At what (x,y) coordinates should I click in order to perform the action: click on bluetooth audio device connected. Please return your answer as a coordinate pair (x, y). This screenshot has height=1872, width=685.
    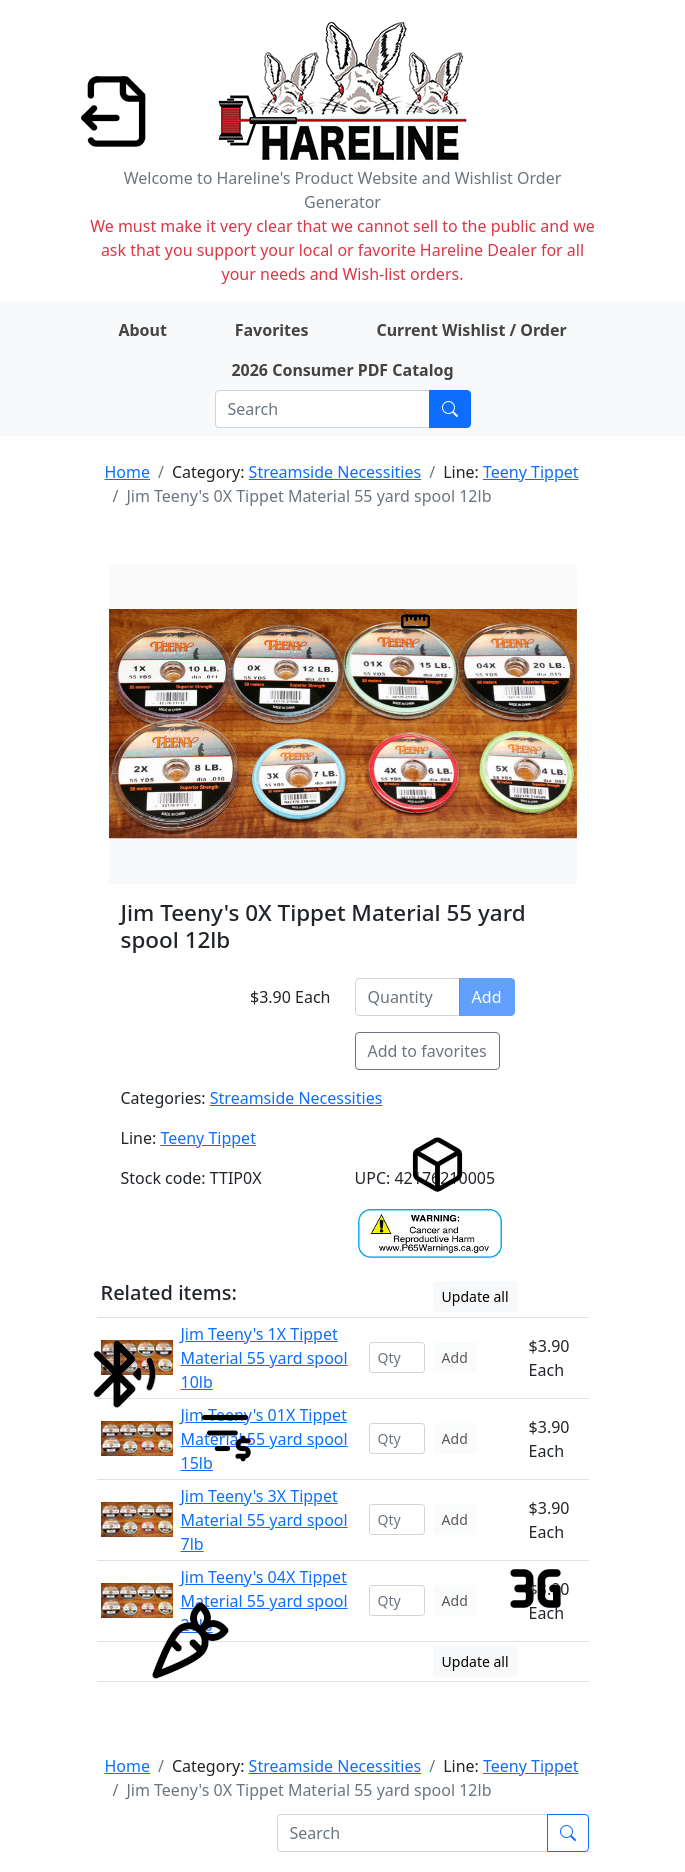
    Looking at the image, I should click on (124, 1374).